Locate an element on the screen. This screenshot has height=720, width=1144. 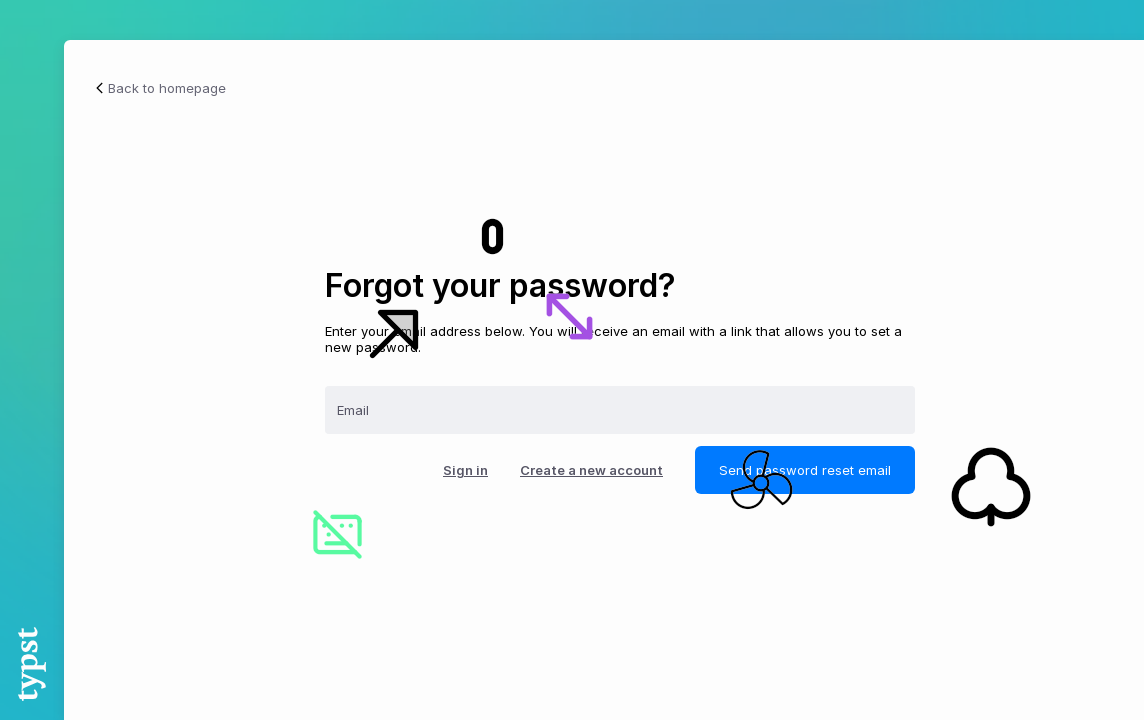
resize element diagonally is located at coordinates (569, 316).